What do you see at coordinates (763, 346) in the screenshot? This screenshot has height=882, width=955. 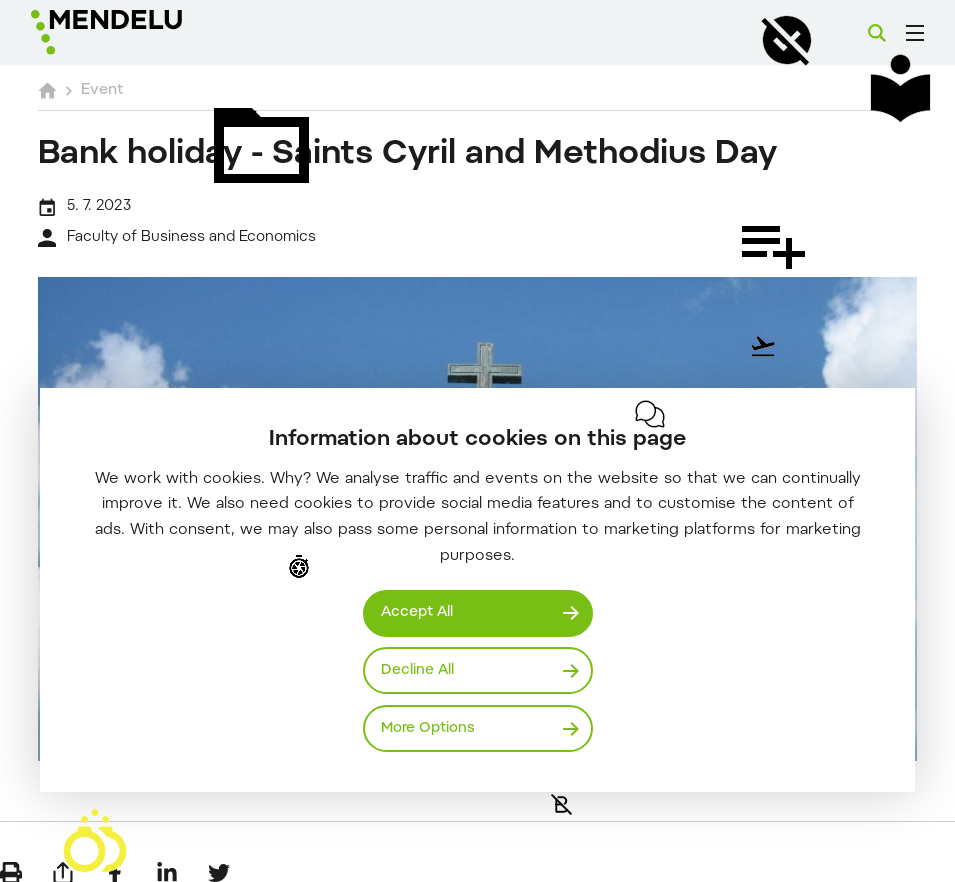 I see `view flight departure information` at bounding box center [763, 346].